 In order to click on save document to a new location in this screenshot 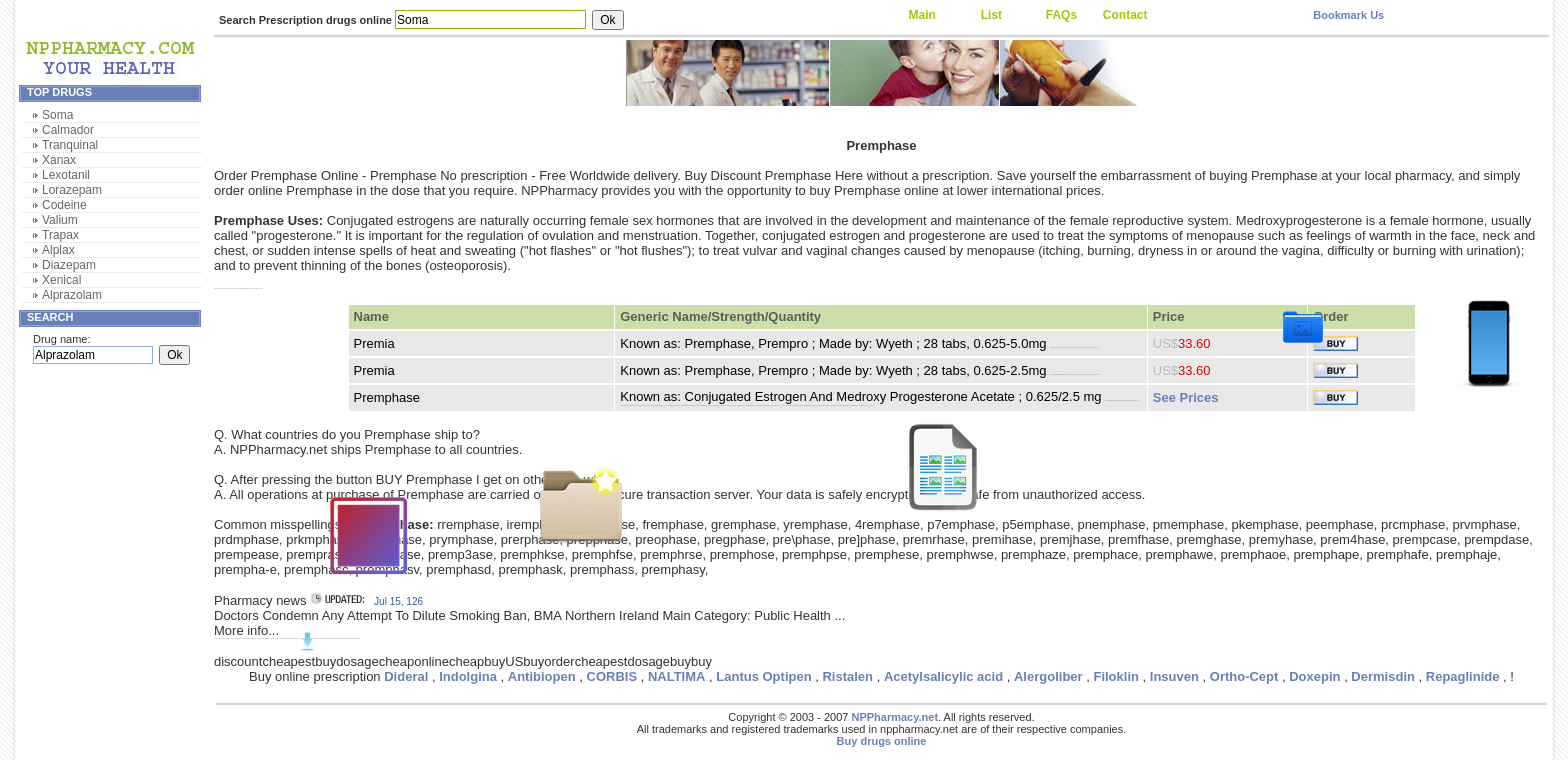, I will do `click(307, 640)`.